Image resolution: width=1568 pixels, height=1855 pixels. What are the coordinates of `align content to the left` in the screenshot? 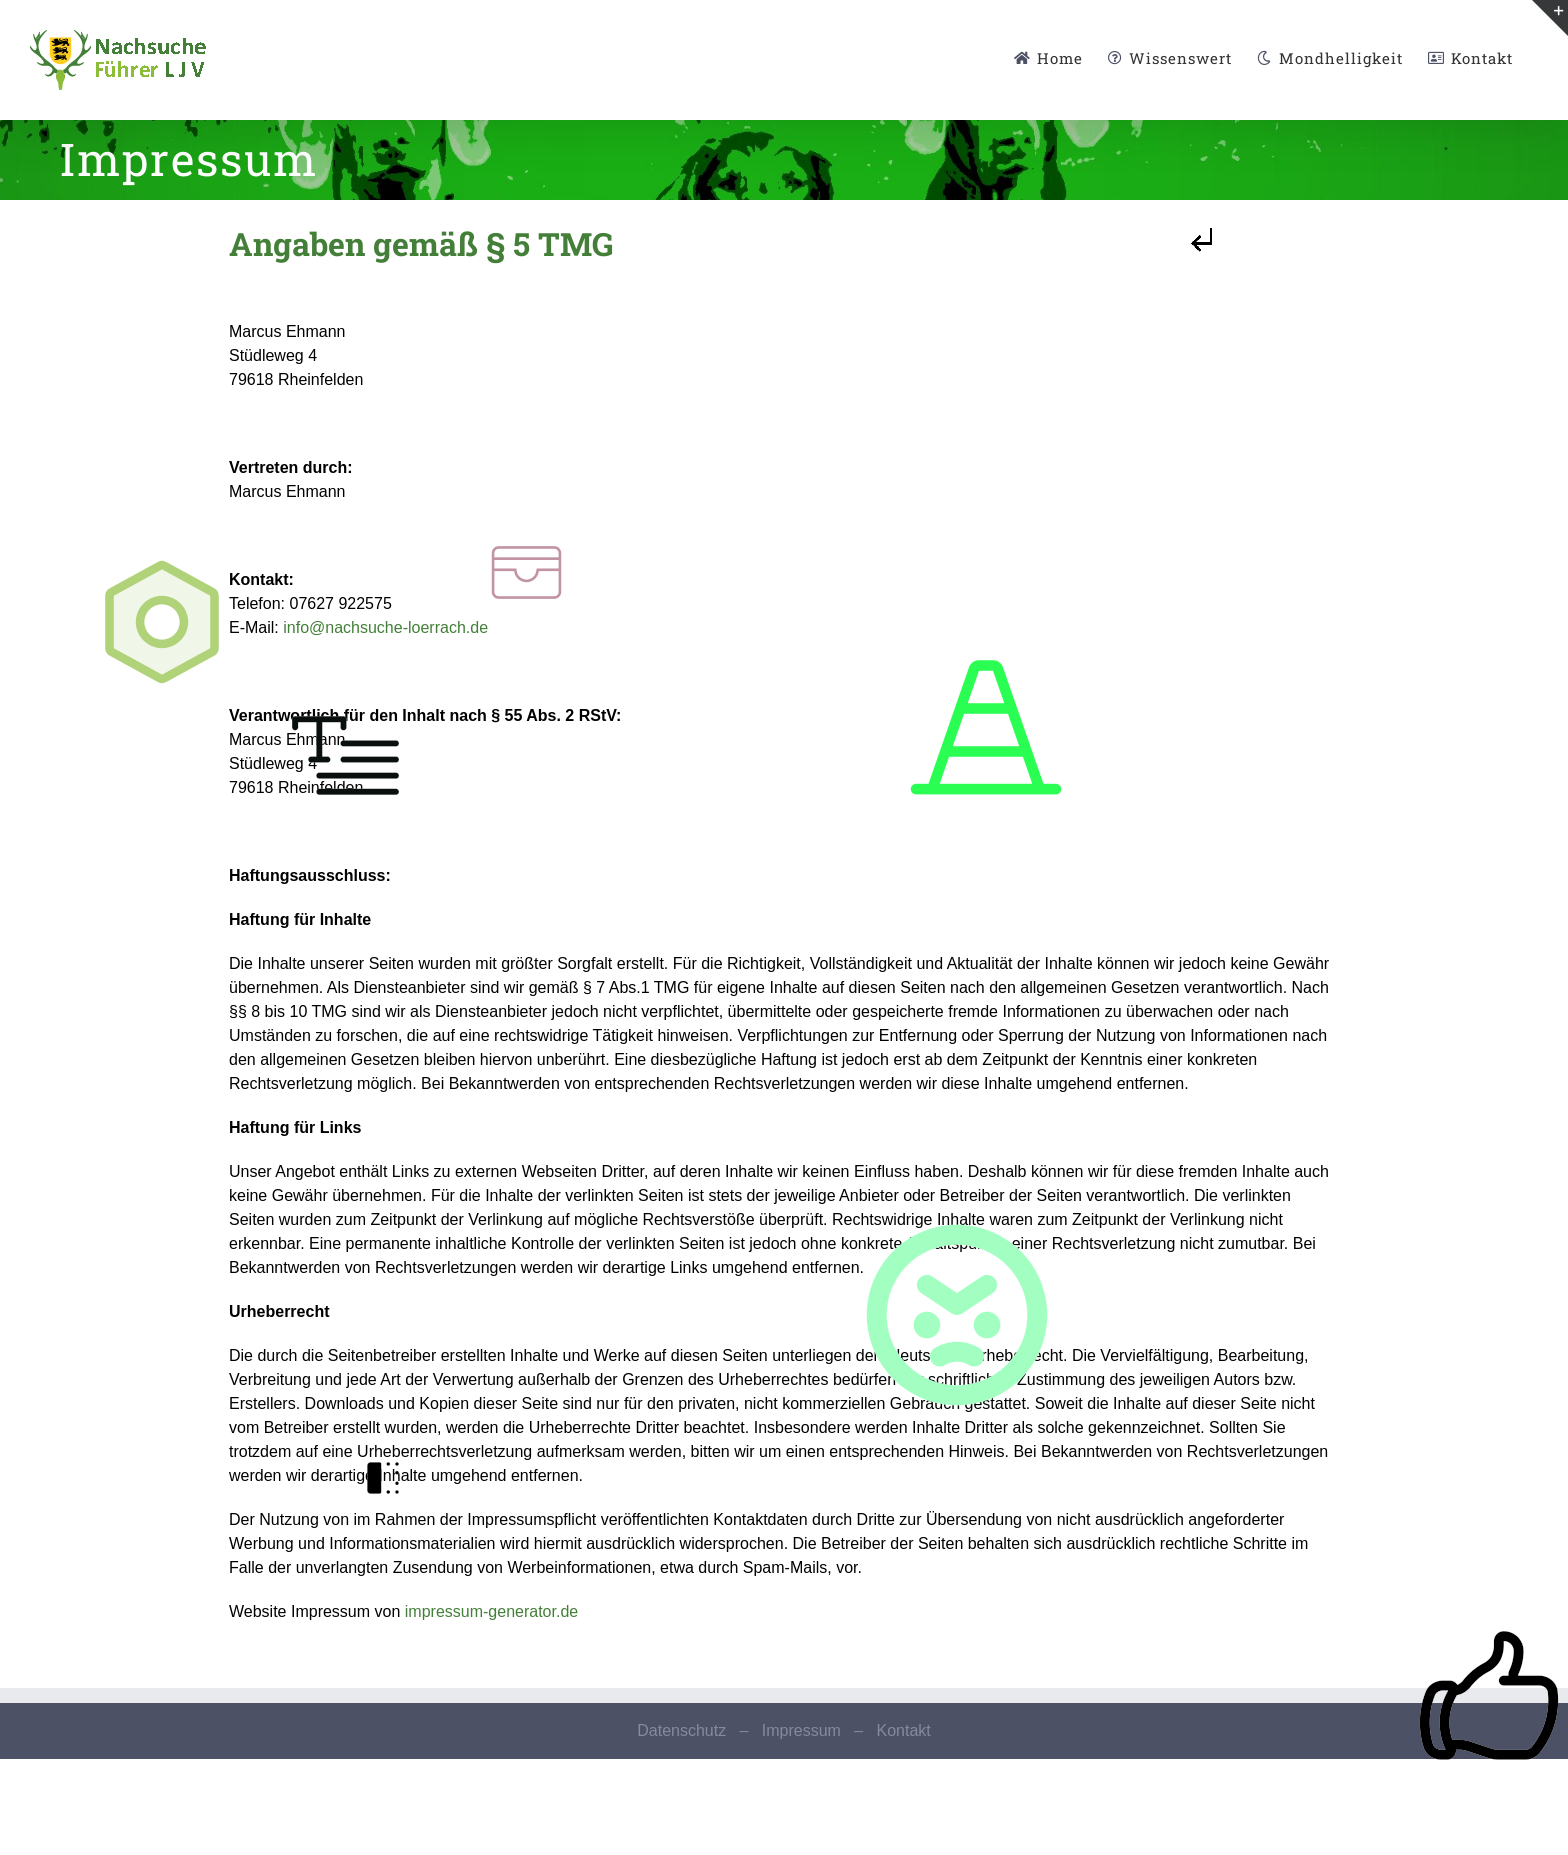 It's located at (383, 1478).